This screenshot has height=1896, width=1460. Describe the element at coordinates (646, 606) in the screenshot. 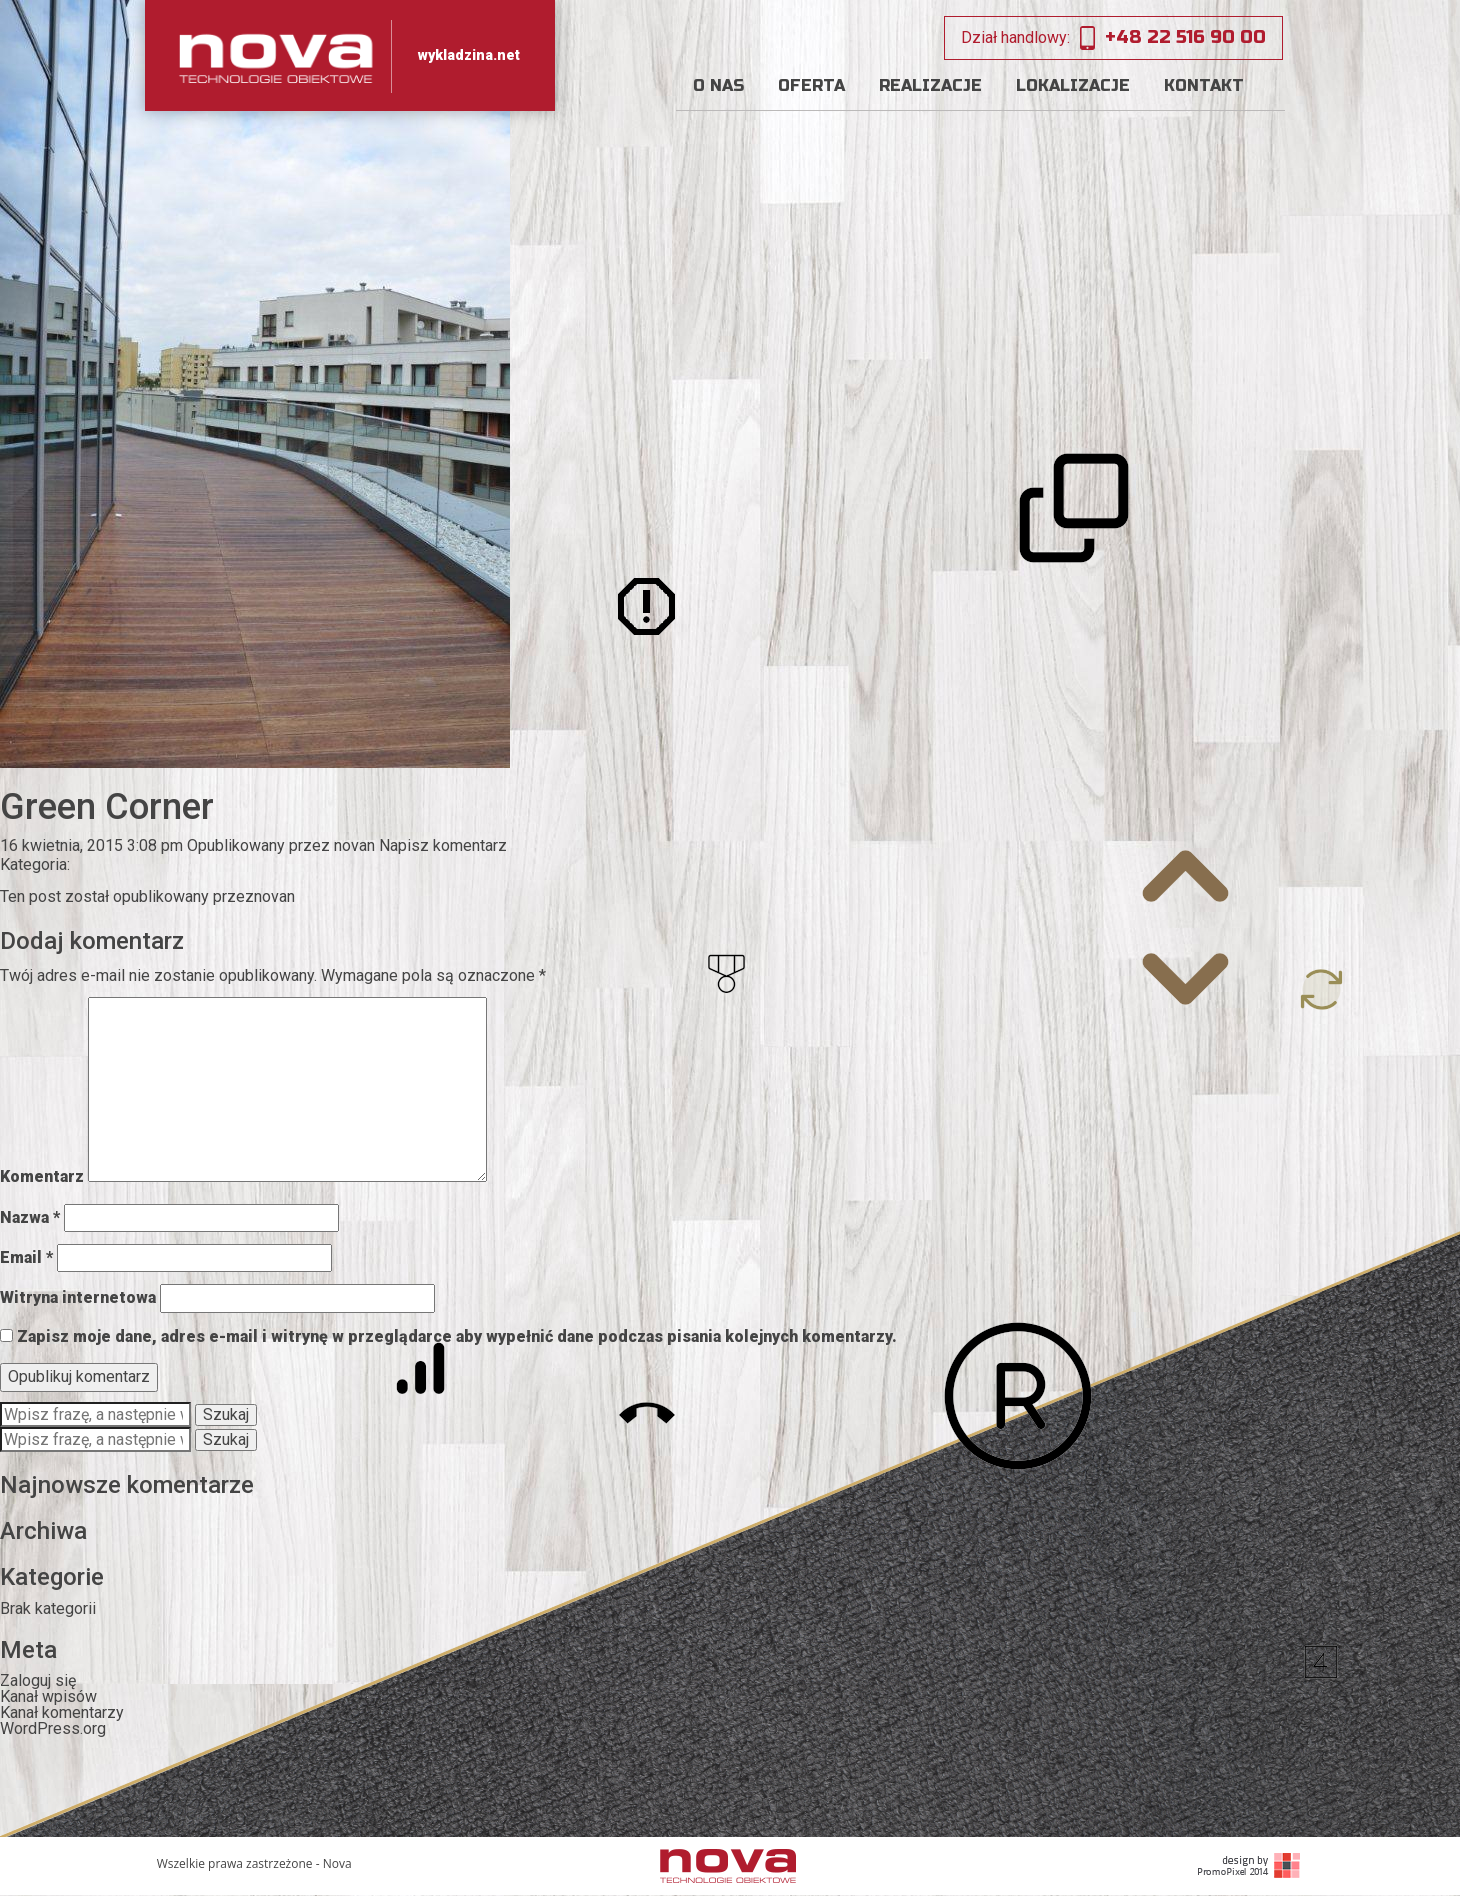

I see `report an issue or violation` at that location.